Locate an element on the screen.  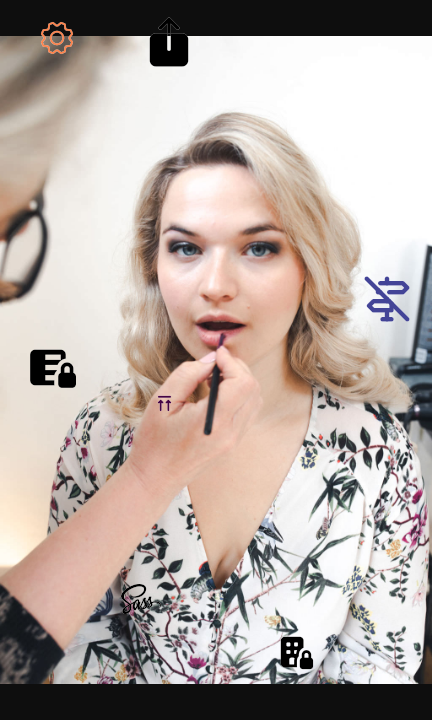
access settings is located at coordinates (57, 38).